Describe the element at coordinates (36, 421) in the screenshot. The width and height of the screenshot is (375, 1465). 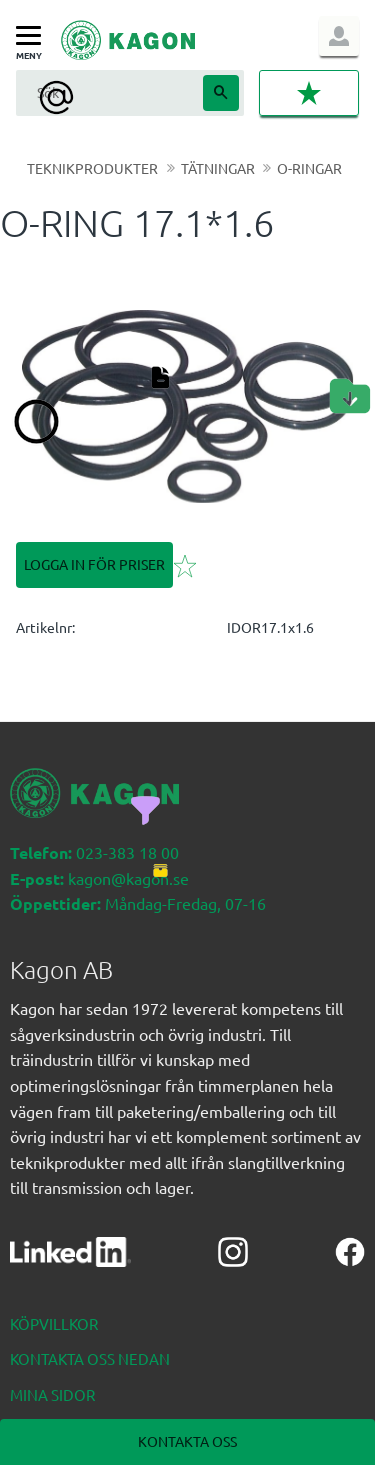
I see `unselected radio button option` at that location.